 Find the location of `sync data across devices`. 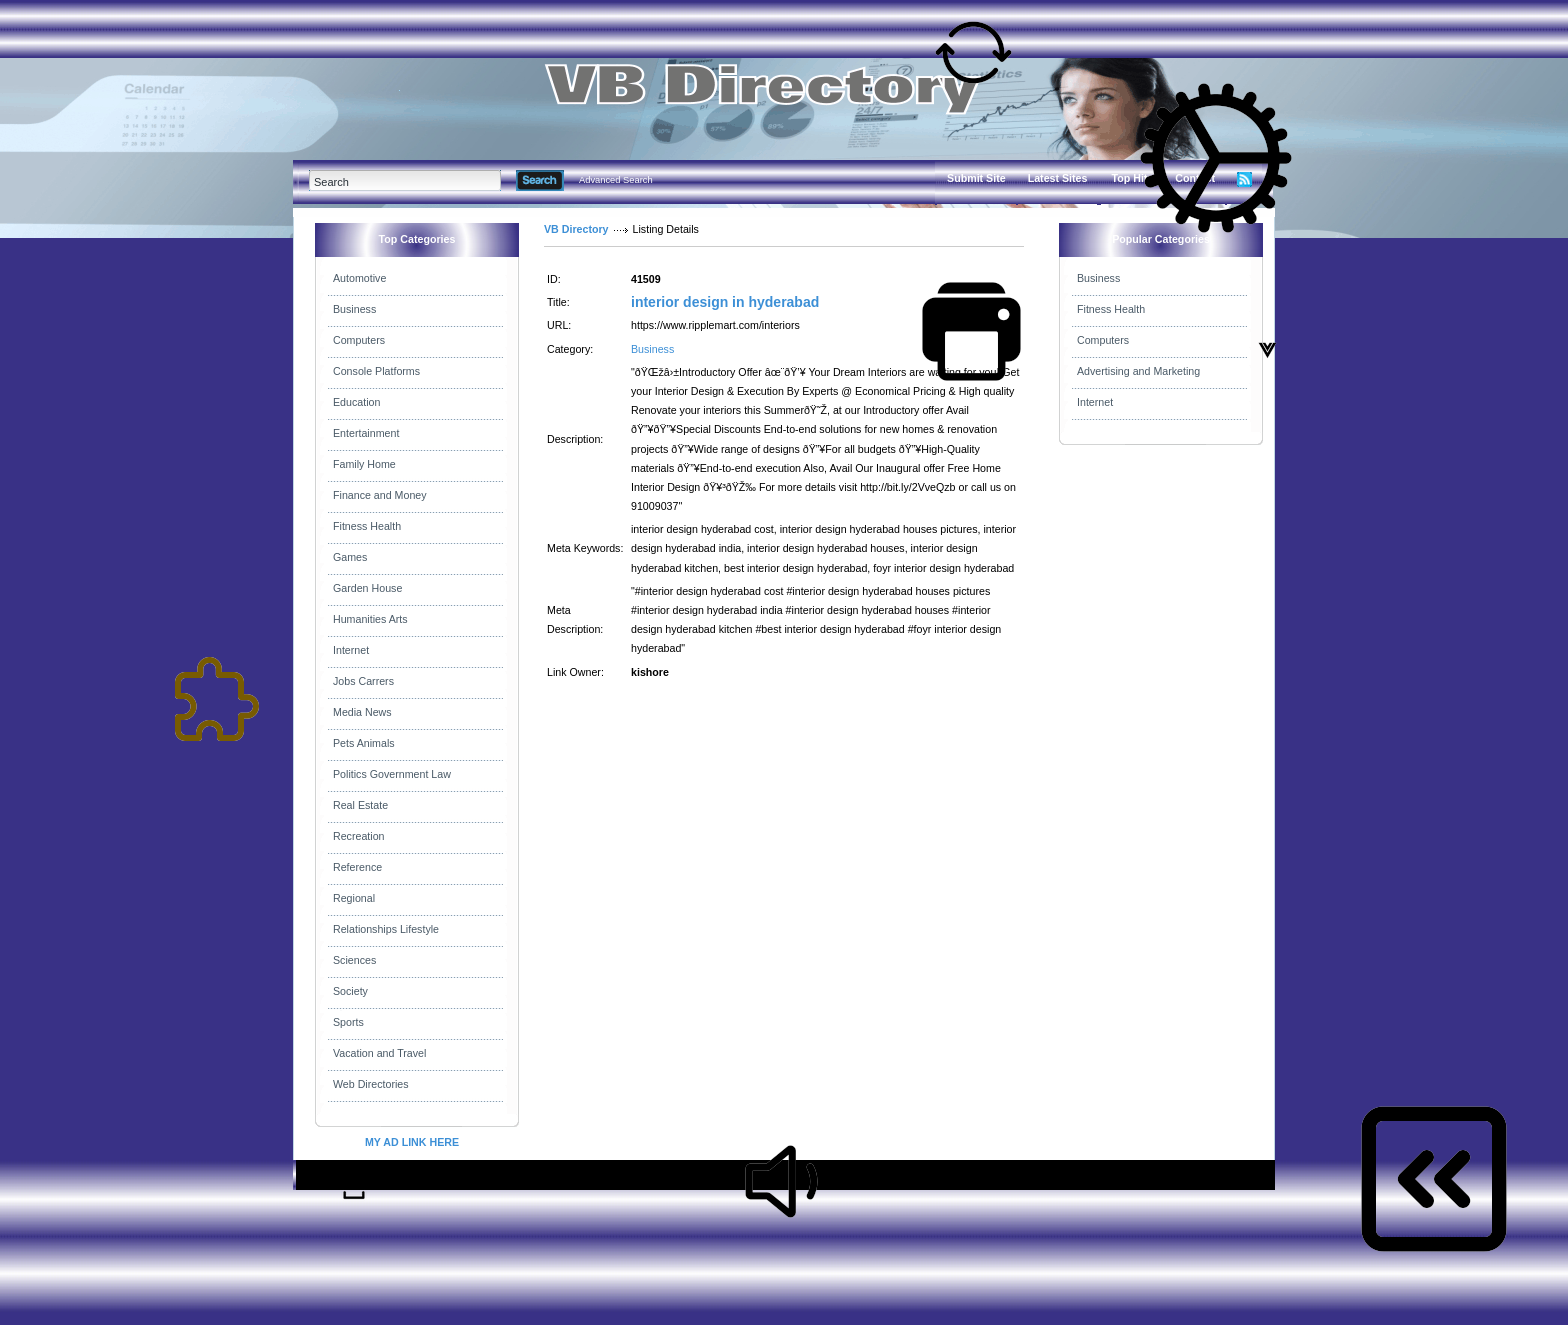

sync data across devices is located at coordinates (973, 52).